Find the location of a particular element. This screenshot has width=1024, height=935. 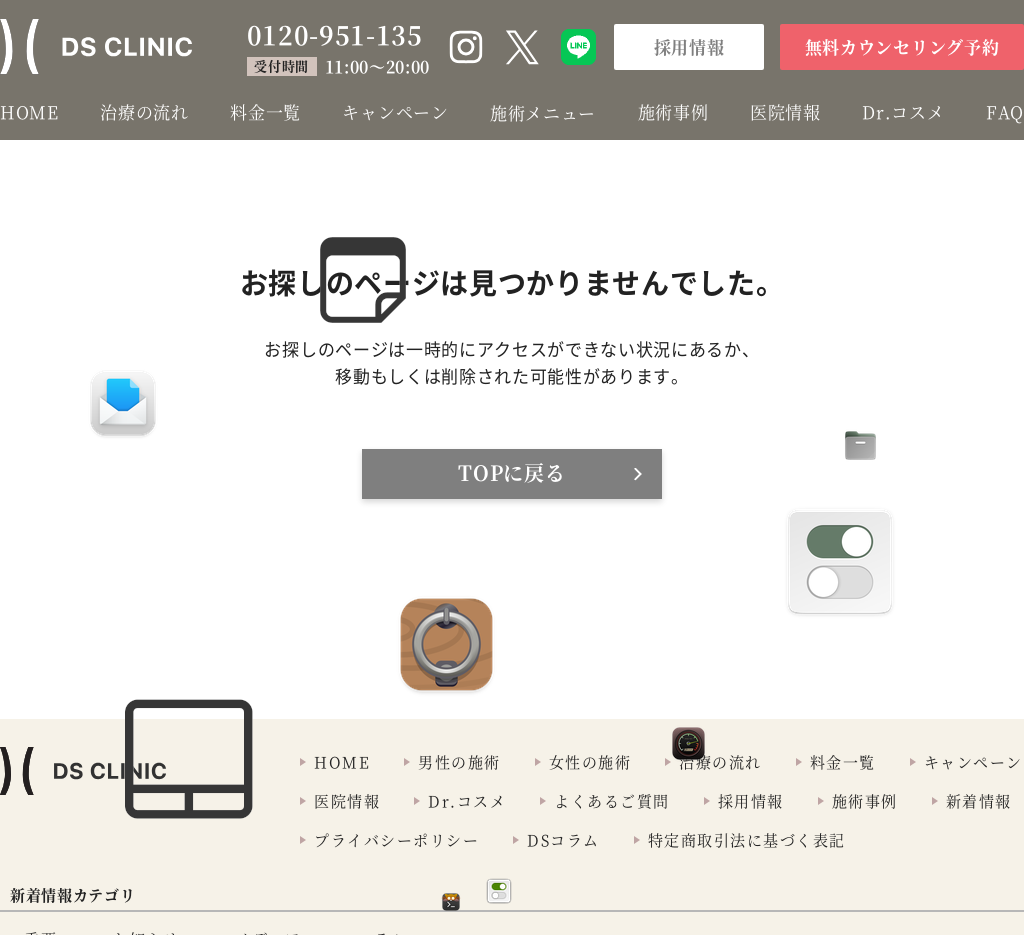

open mailspring email client is located at coordinates (123, 403).